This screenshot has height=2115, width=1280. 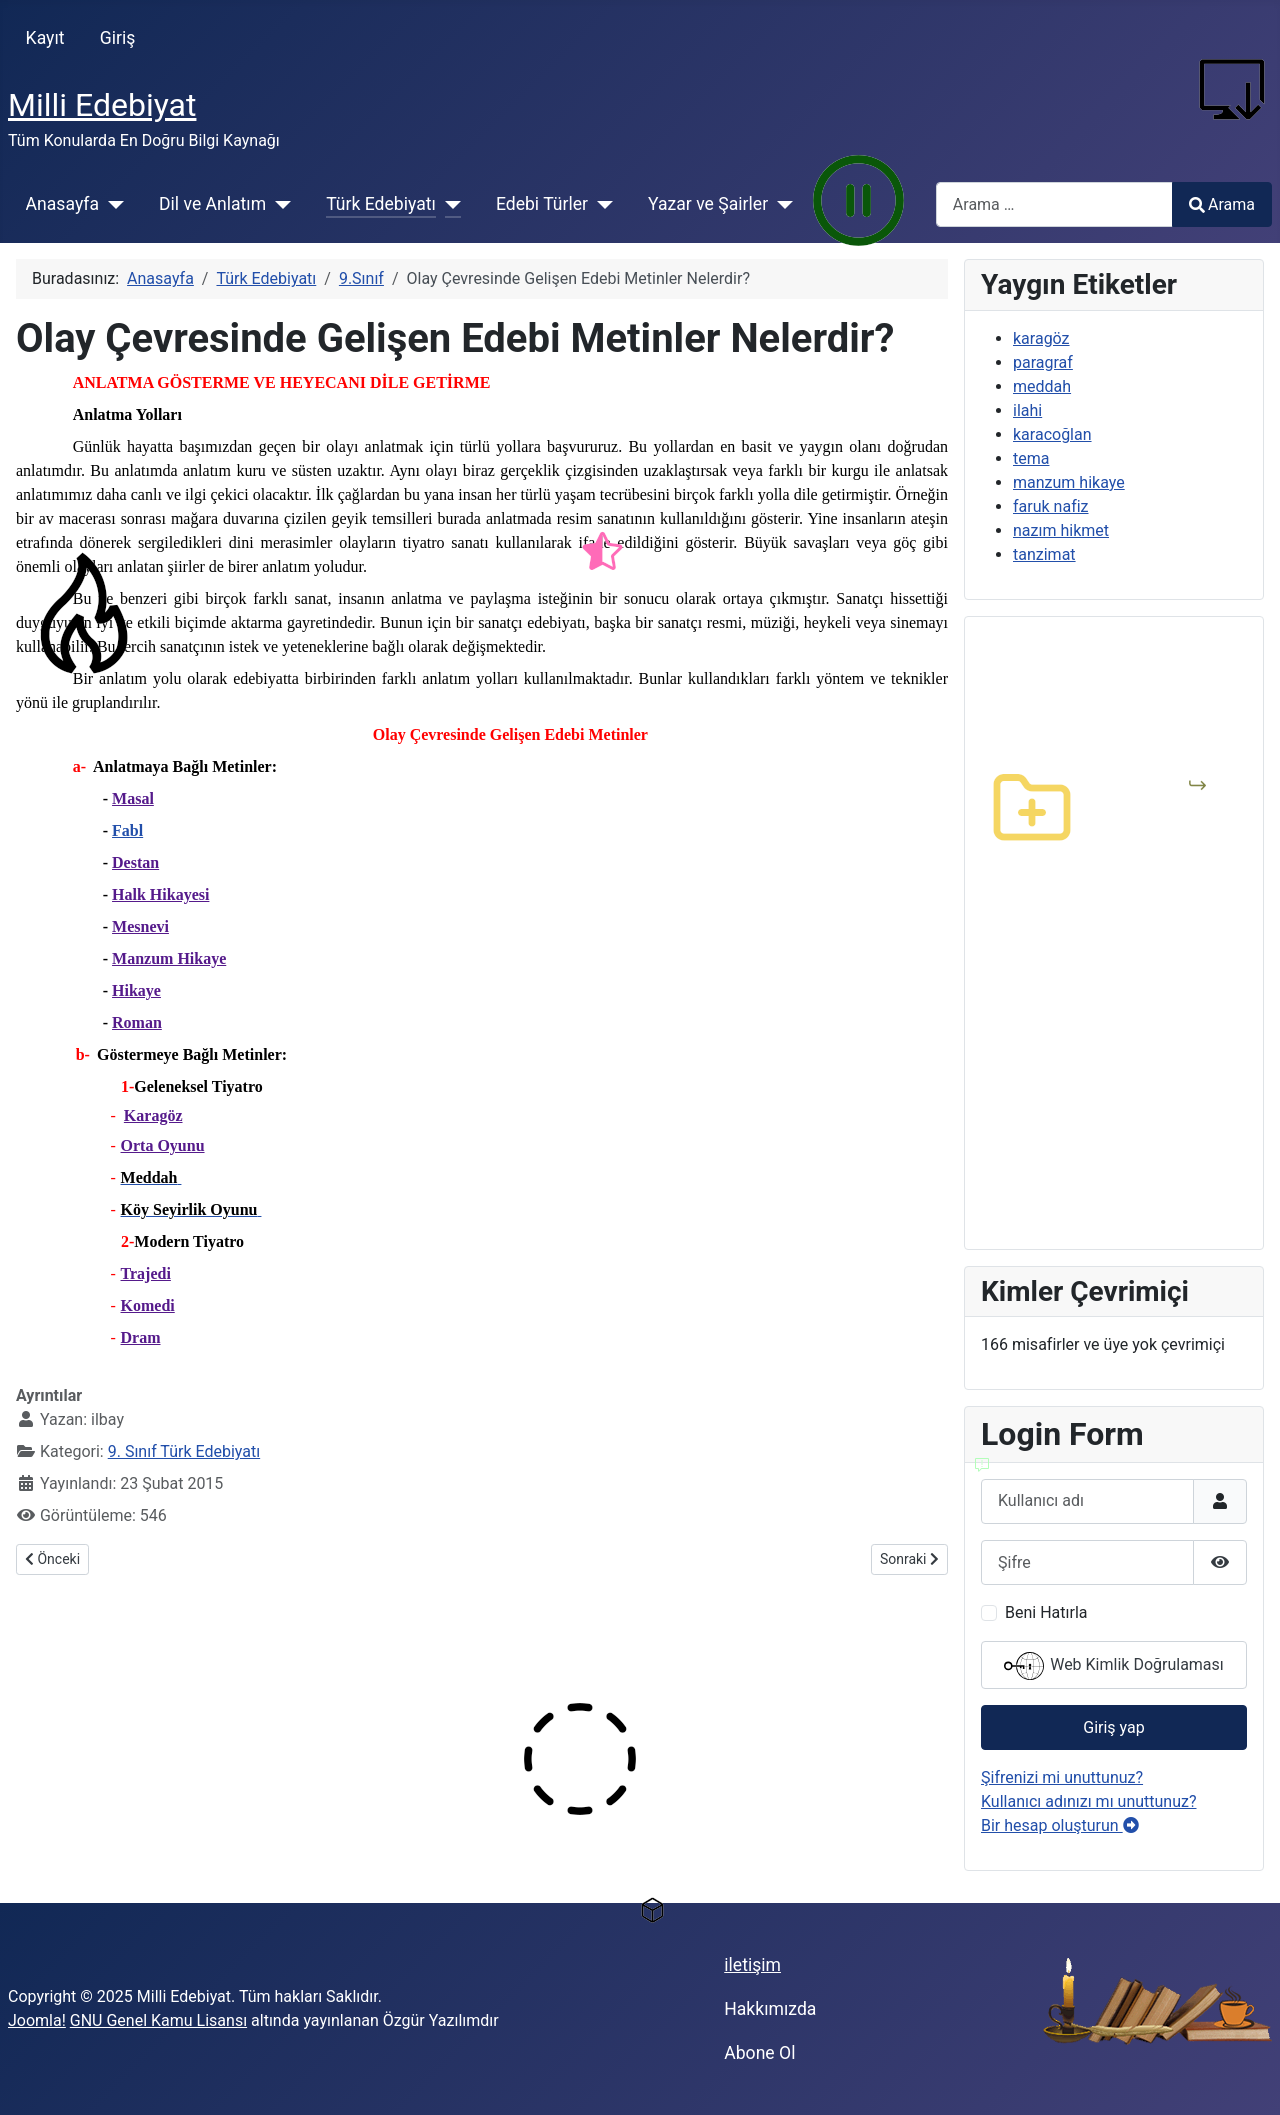 I want to click on indent selected text or code, so click(x=1197, y=785).